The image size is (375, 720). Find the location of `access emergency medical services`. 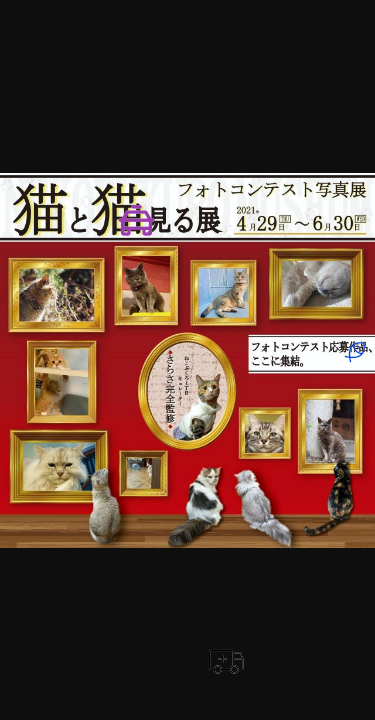

access emergency medical services is located at coordinates (225, 660).